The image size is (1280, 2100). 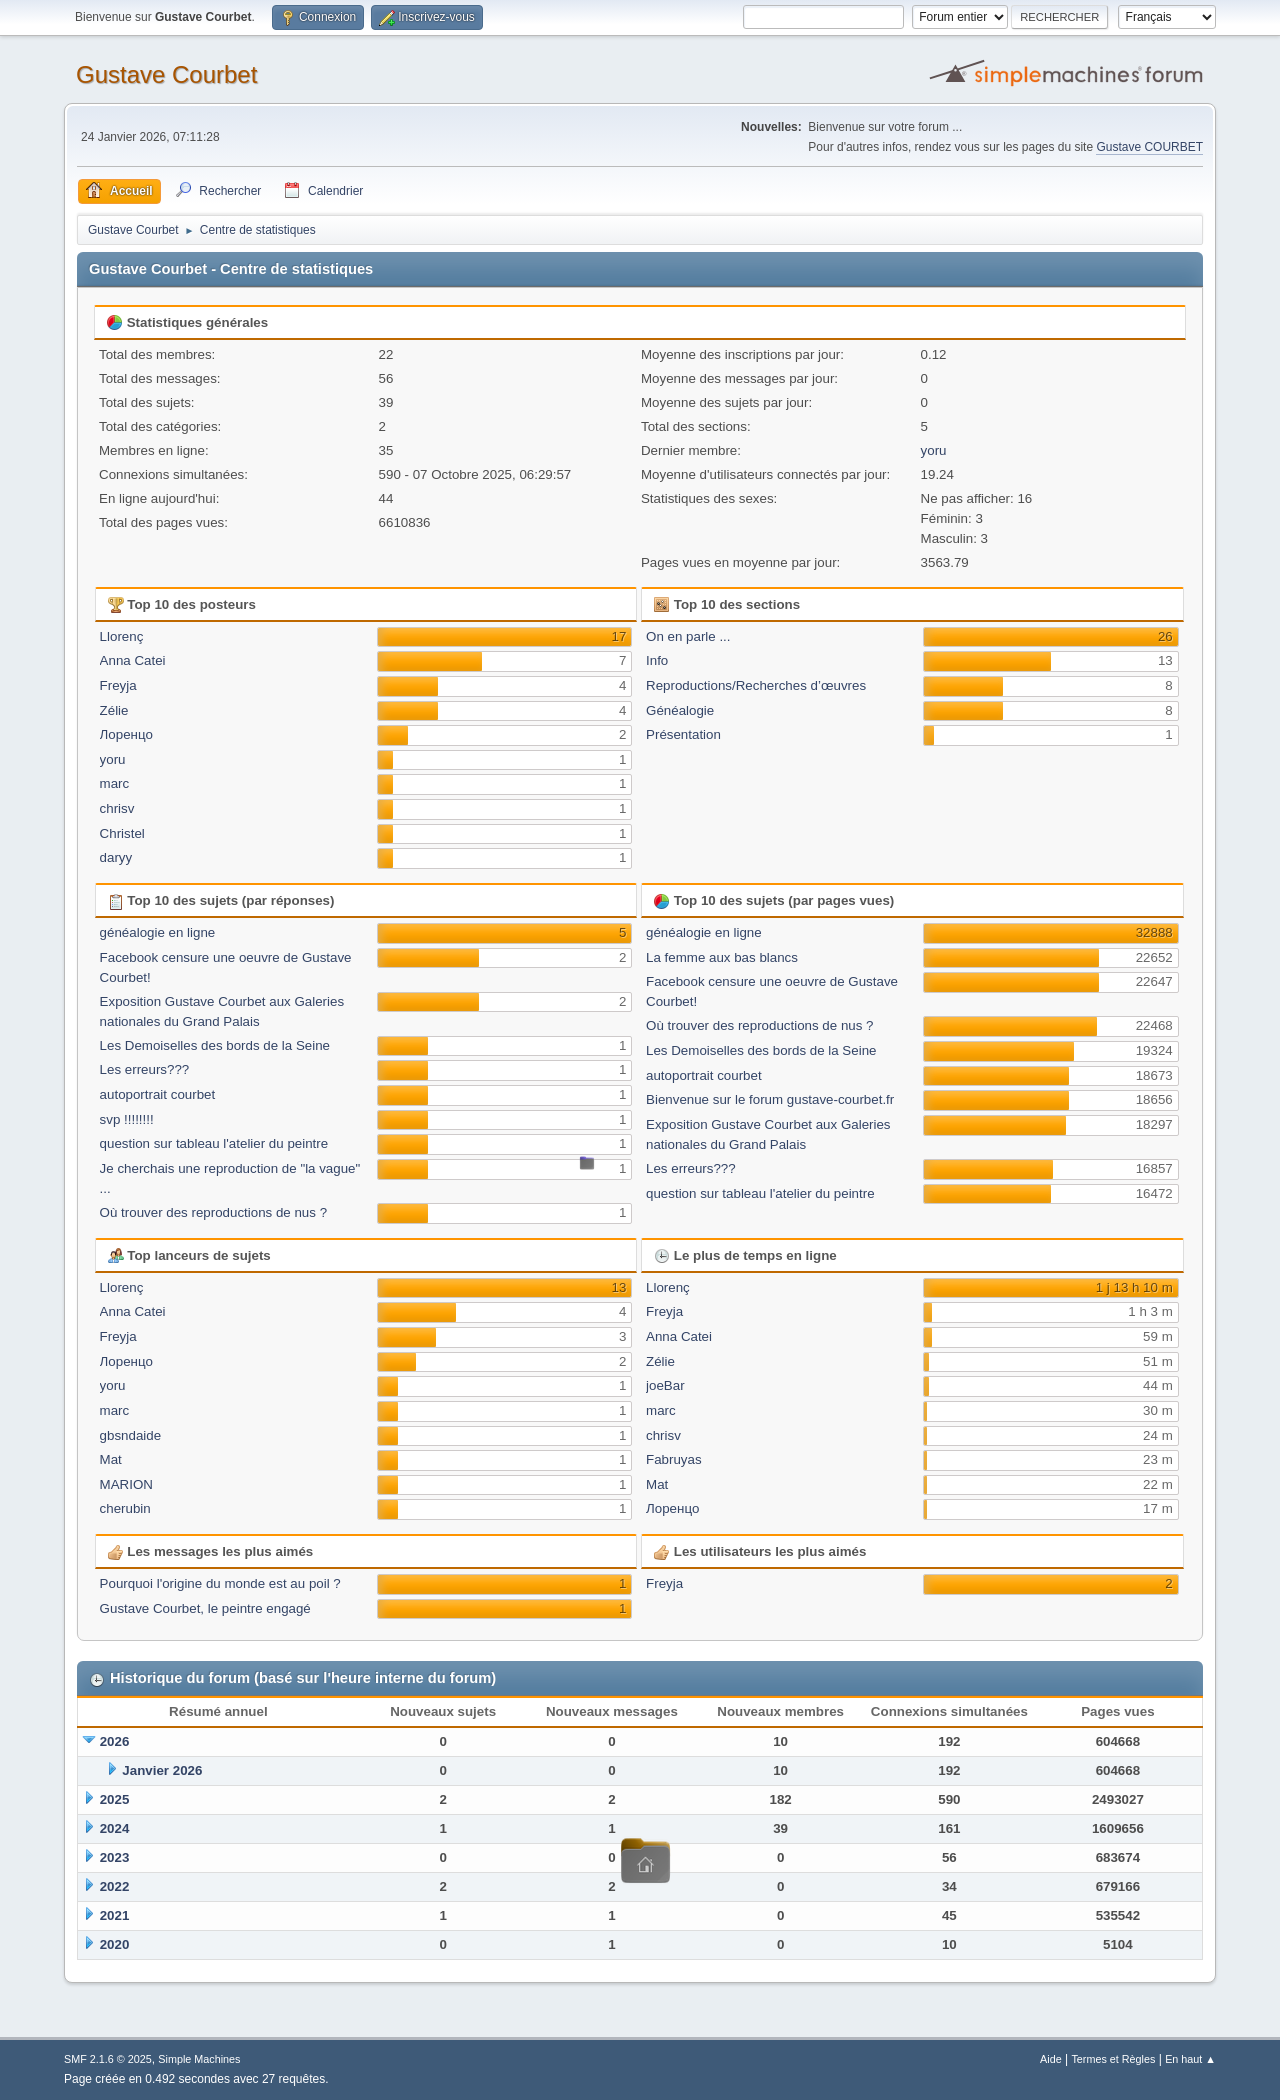 What do you see at coordinates (587, 1163) in the screenshot?
I see `open folder to view contents` at bounding box center [587, 1163].